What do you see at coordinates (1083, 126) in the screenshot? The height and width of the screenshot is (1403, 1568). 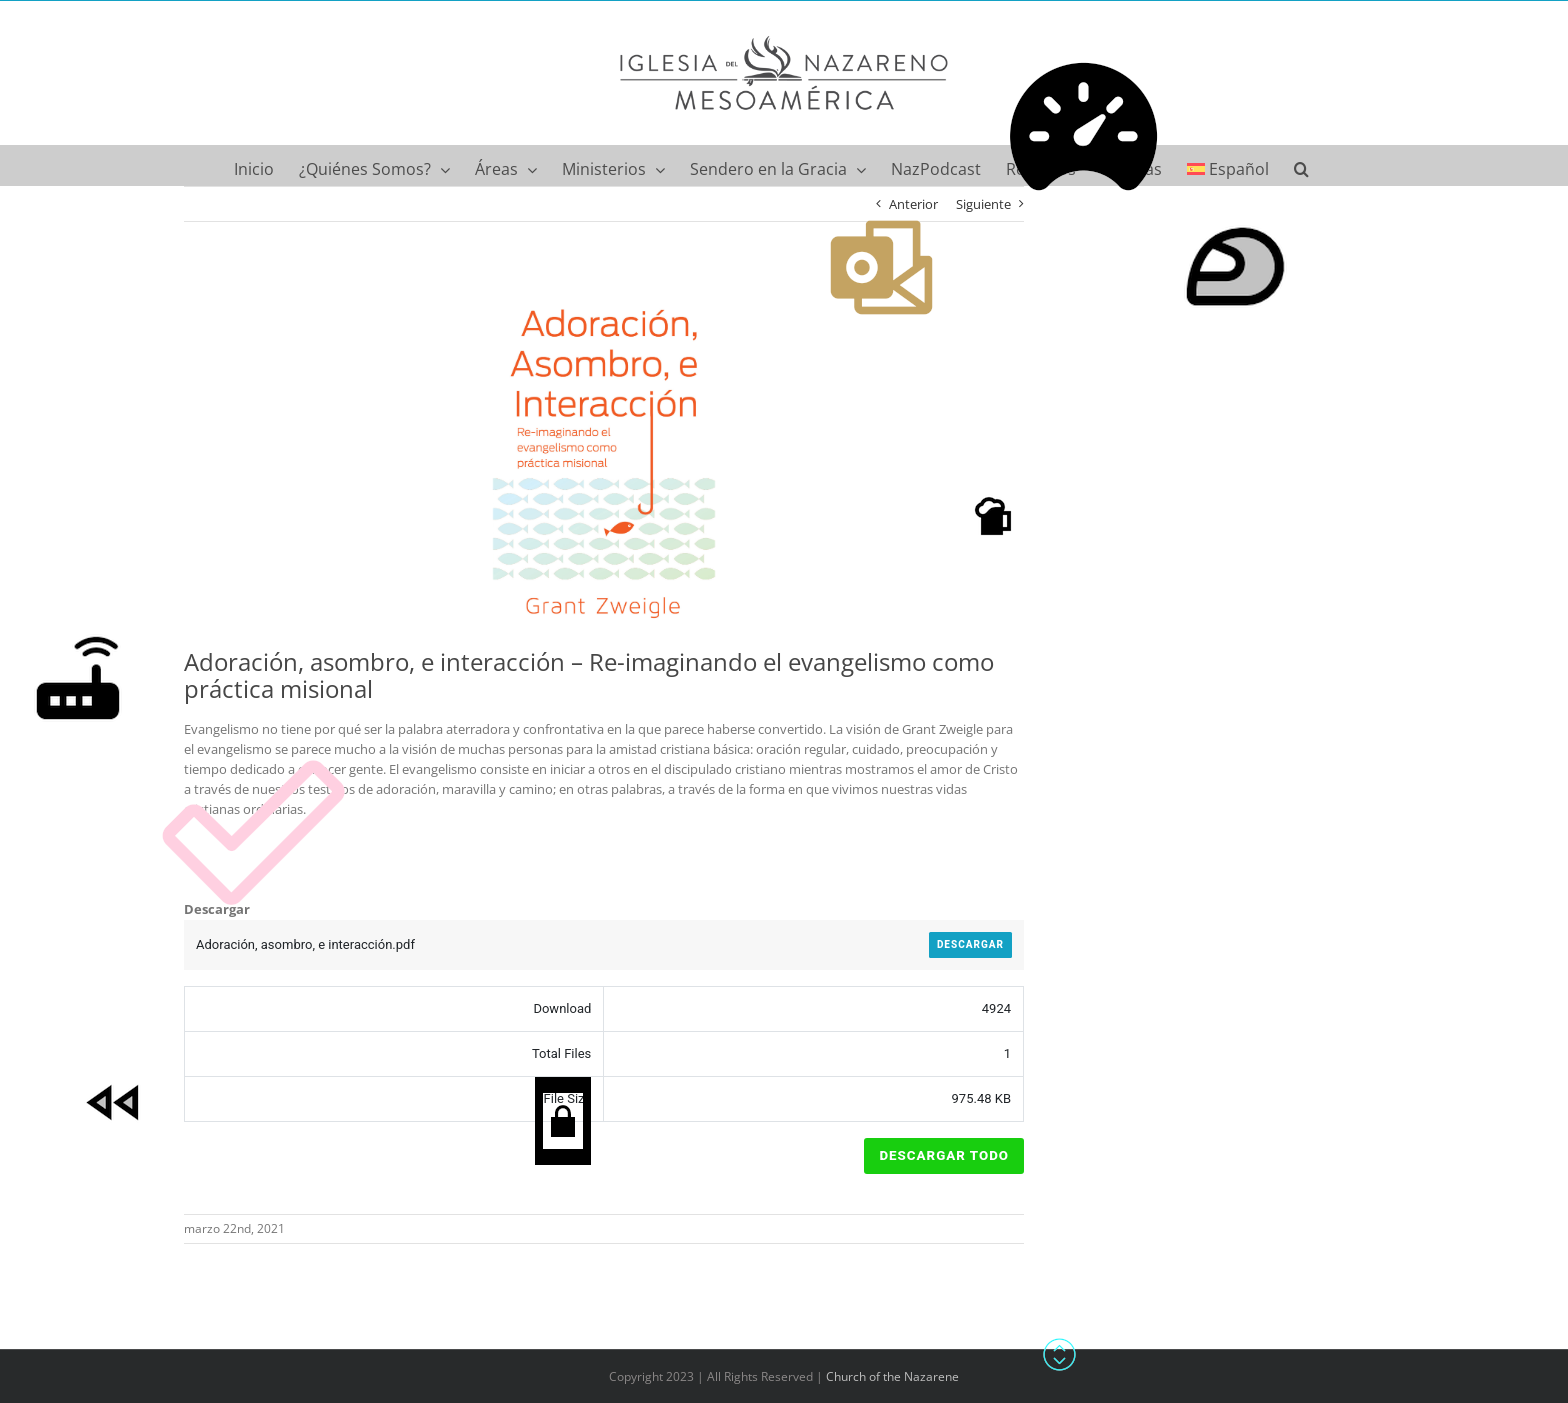 I see `view performance or speed metrics` at bounding box center [1083, 126].